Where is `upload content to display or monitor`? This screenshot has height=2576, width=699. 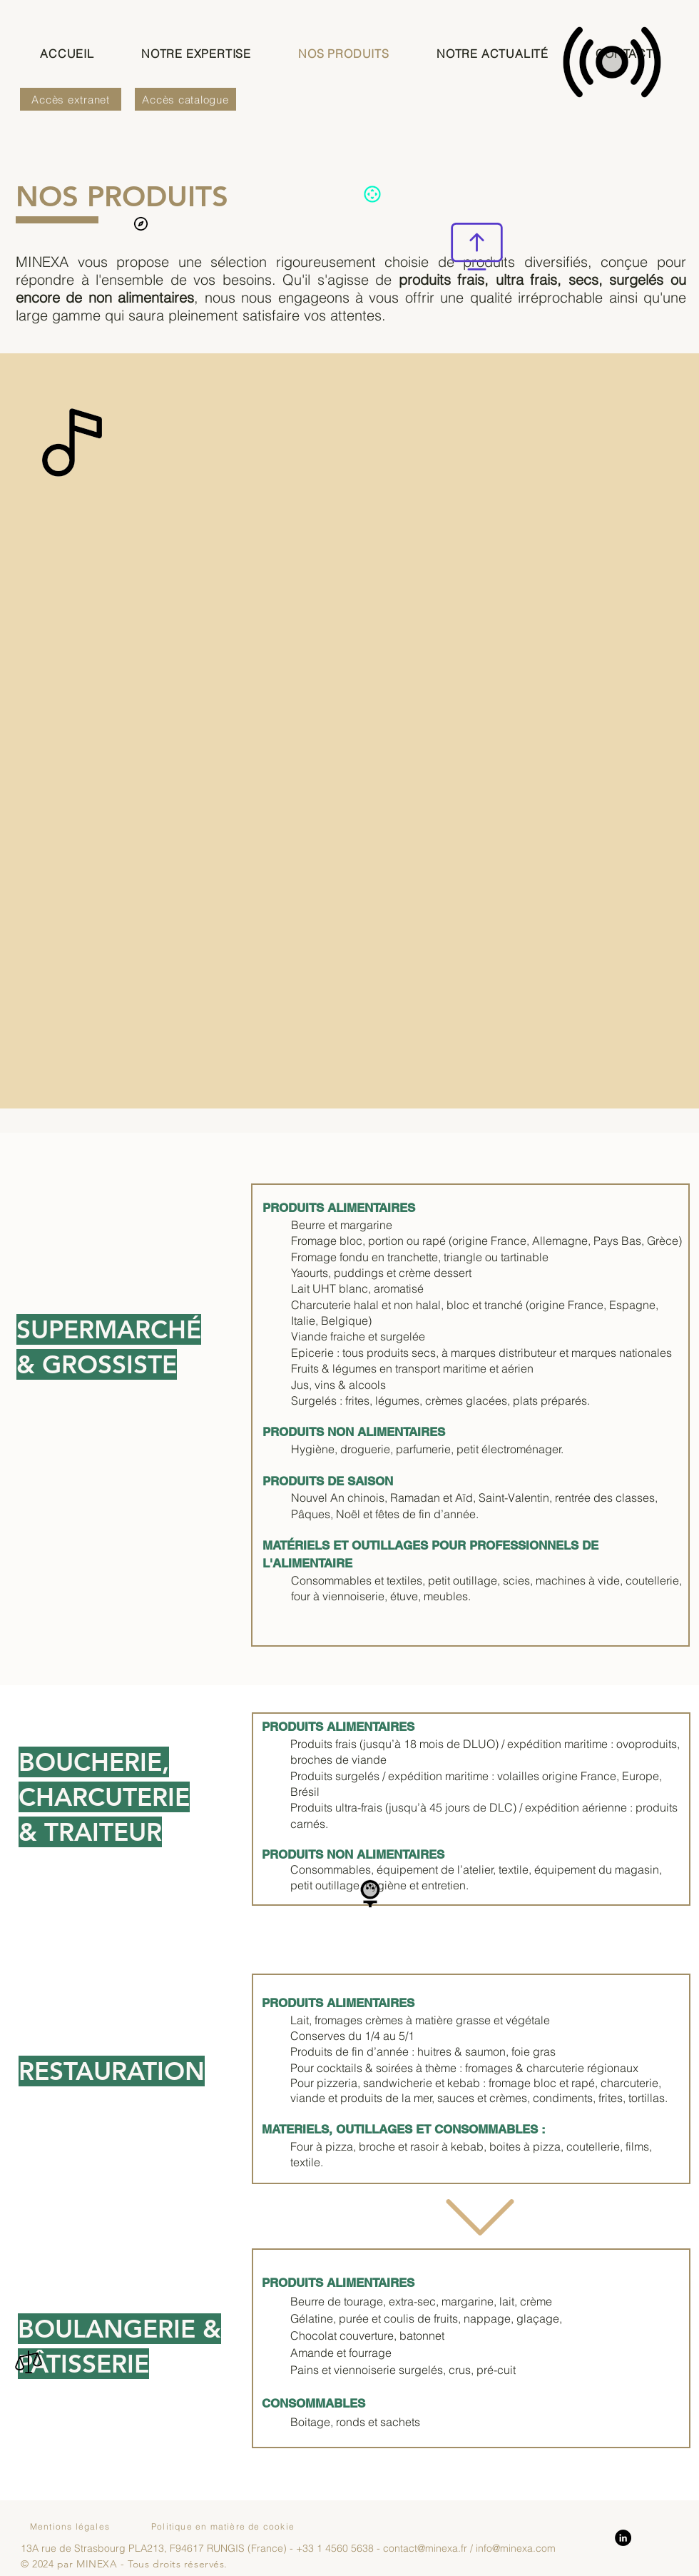 upload content to display or monitor is located at coordinates (476, 244).